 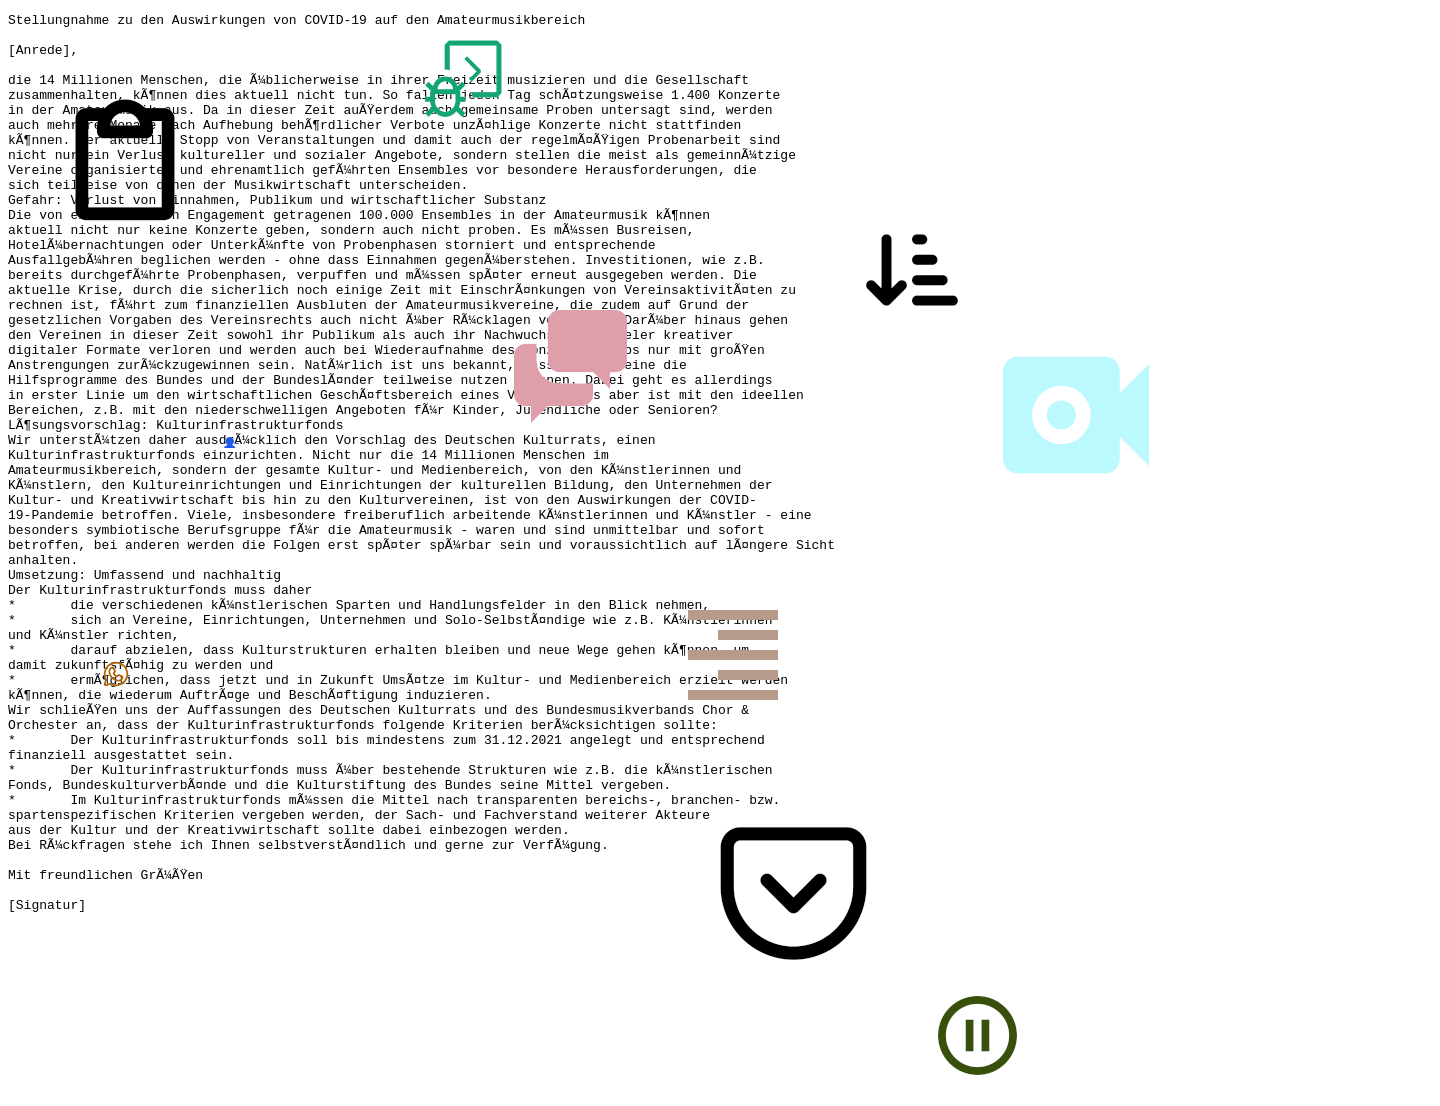 What do you see at coordinates (231, 443) in the screenshot?
I see `remove a user or contact` at bounding box center [231, 443].